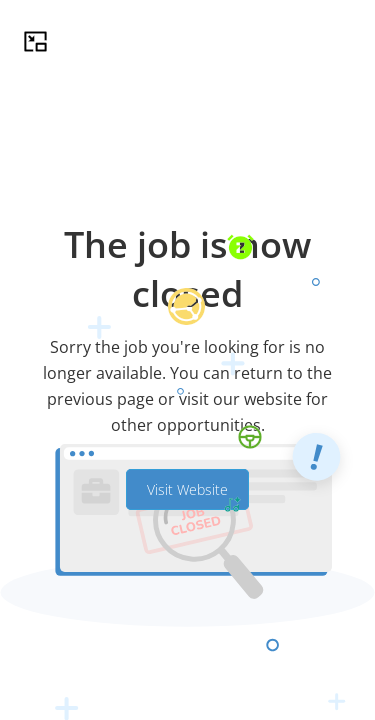 The image size is (375, 720). I want to click on snooze an active alarm, so click(240, 246).